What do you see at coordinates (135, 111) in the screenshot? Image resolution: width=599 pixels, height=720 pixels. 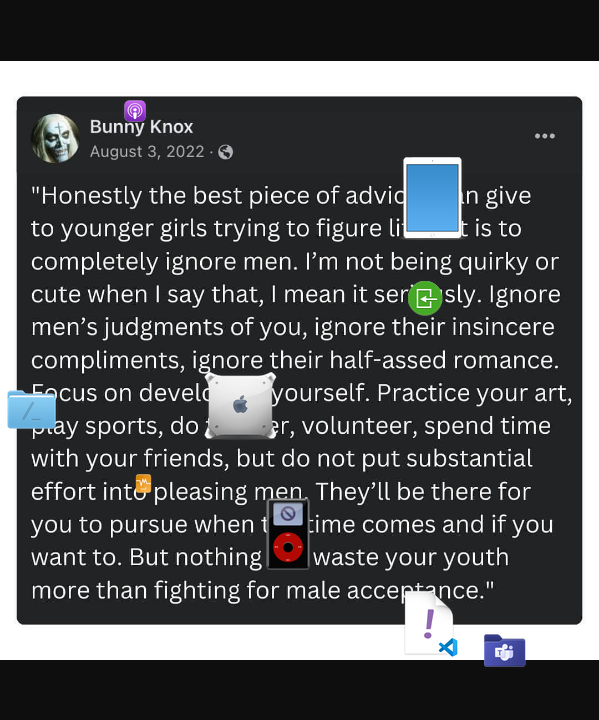 I see `open the podcasts app` at bounding box center [135, 111].